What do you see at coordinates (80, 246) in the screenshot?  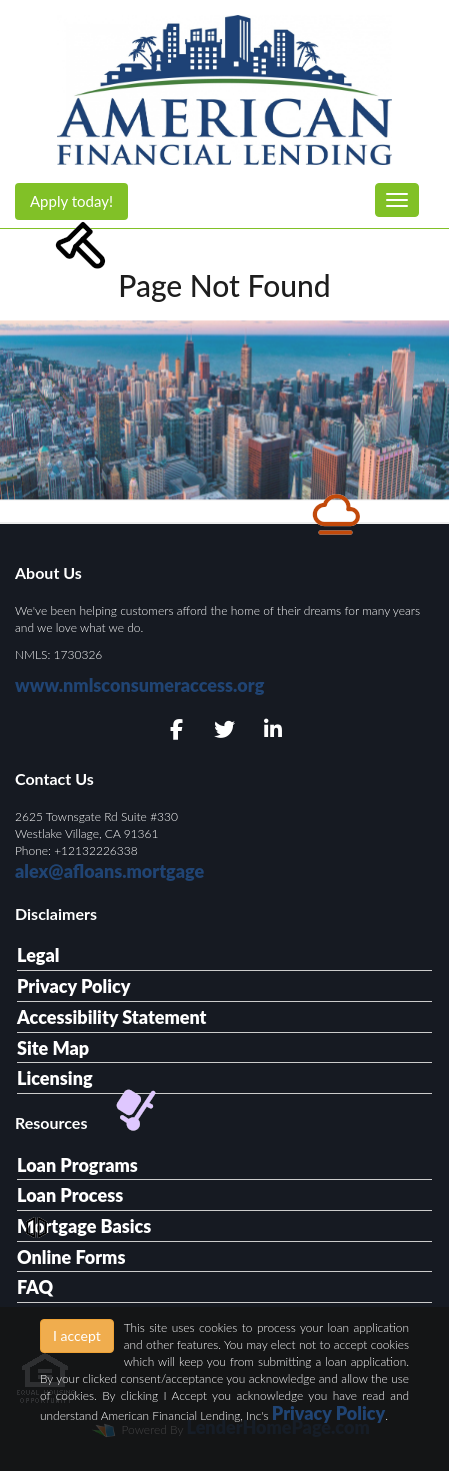 I see `access crafting or woodcutting tools` at bounding box center [80, 246].